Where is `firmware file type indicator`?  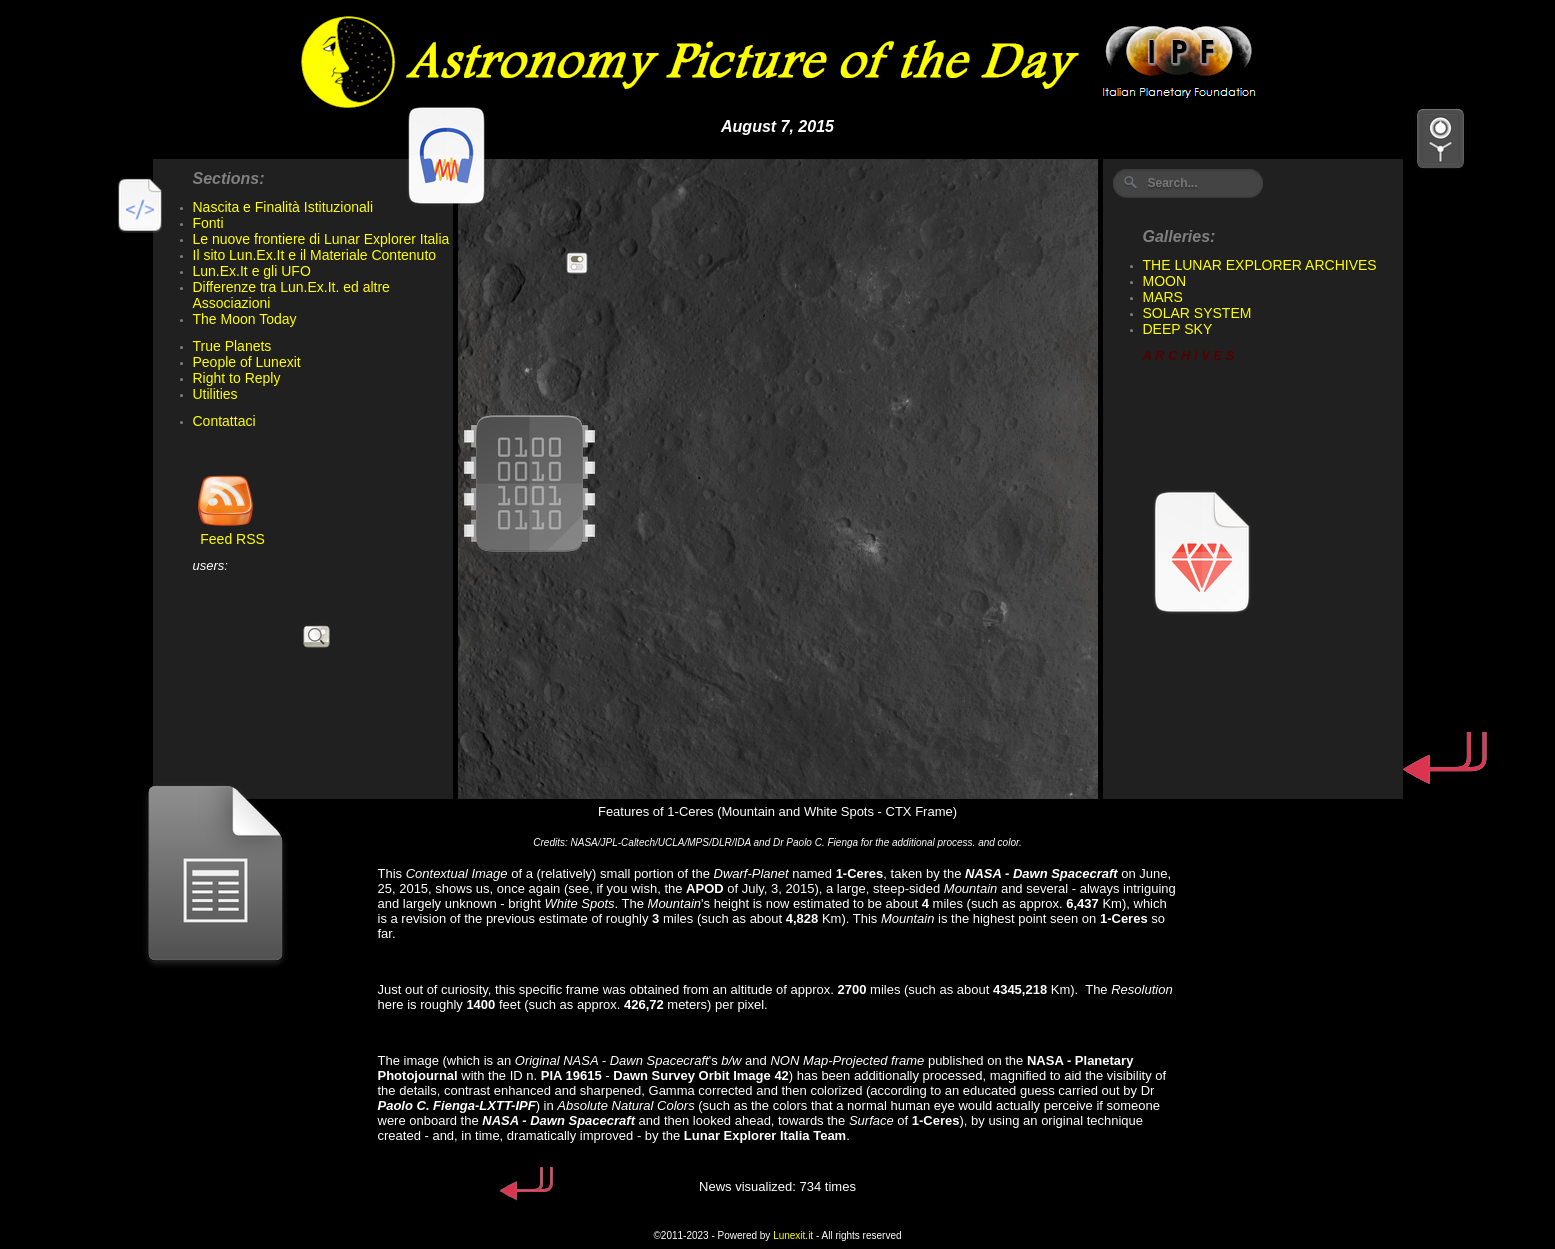 firmware file type indicator is located at coordinates (529, 483).